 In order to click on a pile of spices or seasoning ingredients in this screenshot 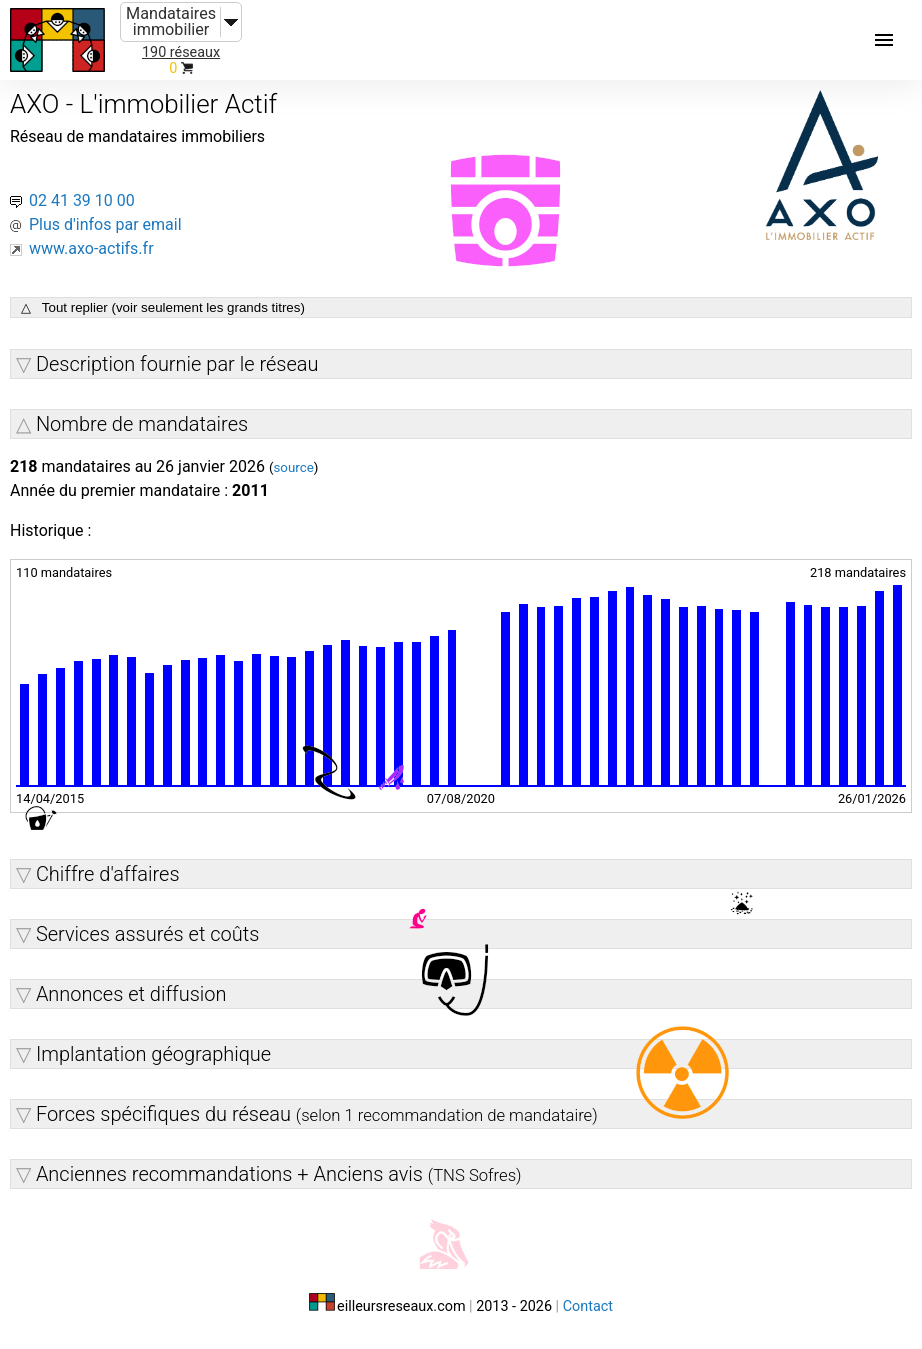, I will do `click(742, 903)`.